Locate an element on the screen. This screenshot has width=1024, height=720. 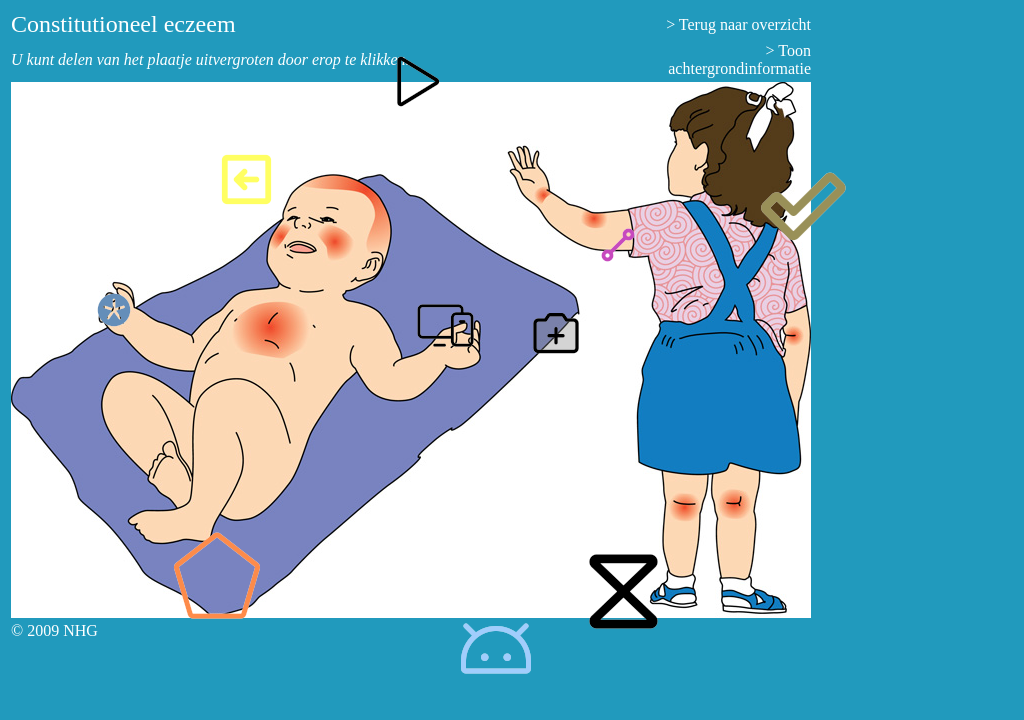
go back to the previous screen is located at coordinates (246, 179).